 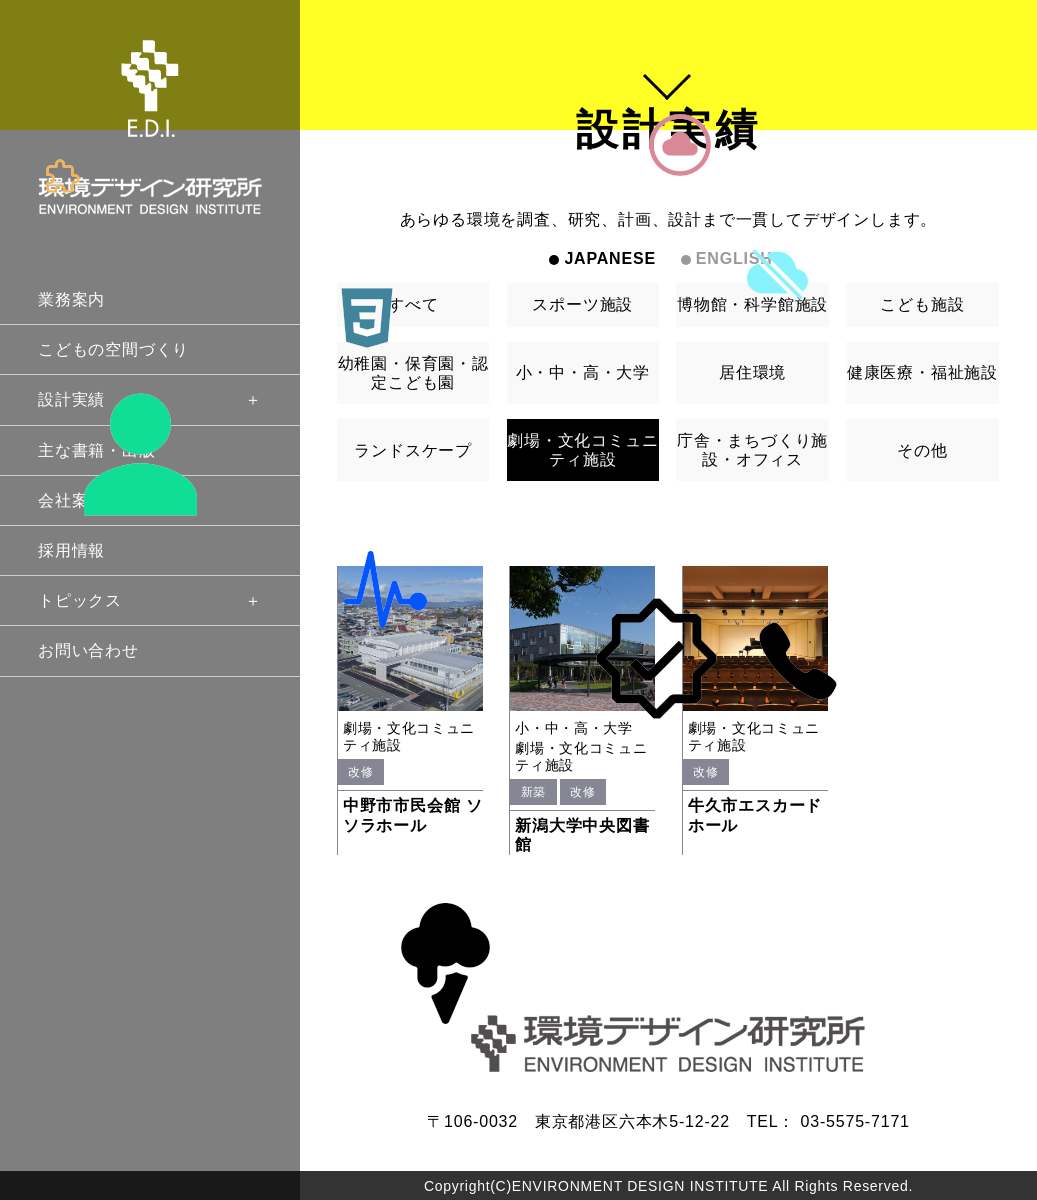 What do you see at coordinates (656, 658) in the screenshot?
I see `indicates a verified or authenticated account` at bounding box center [656, 658].